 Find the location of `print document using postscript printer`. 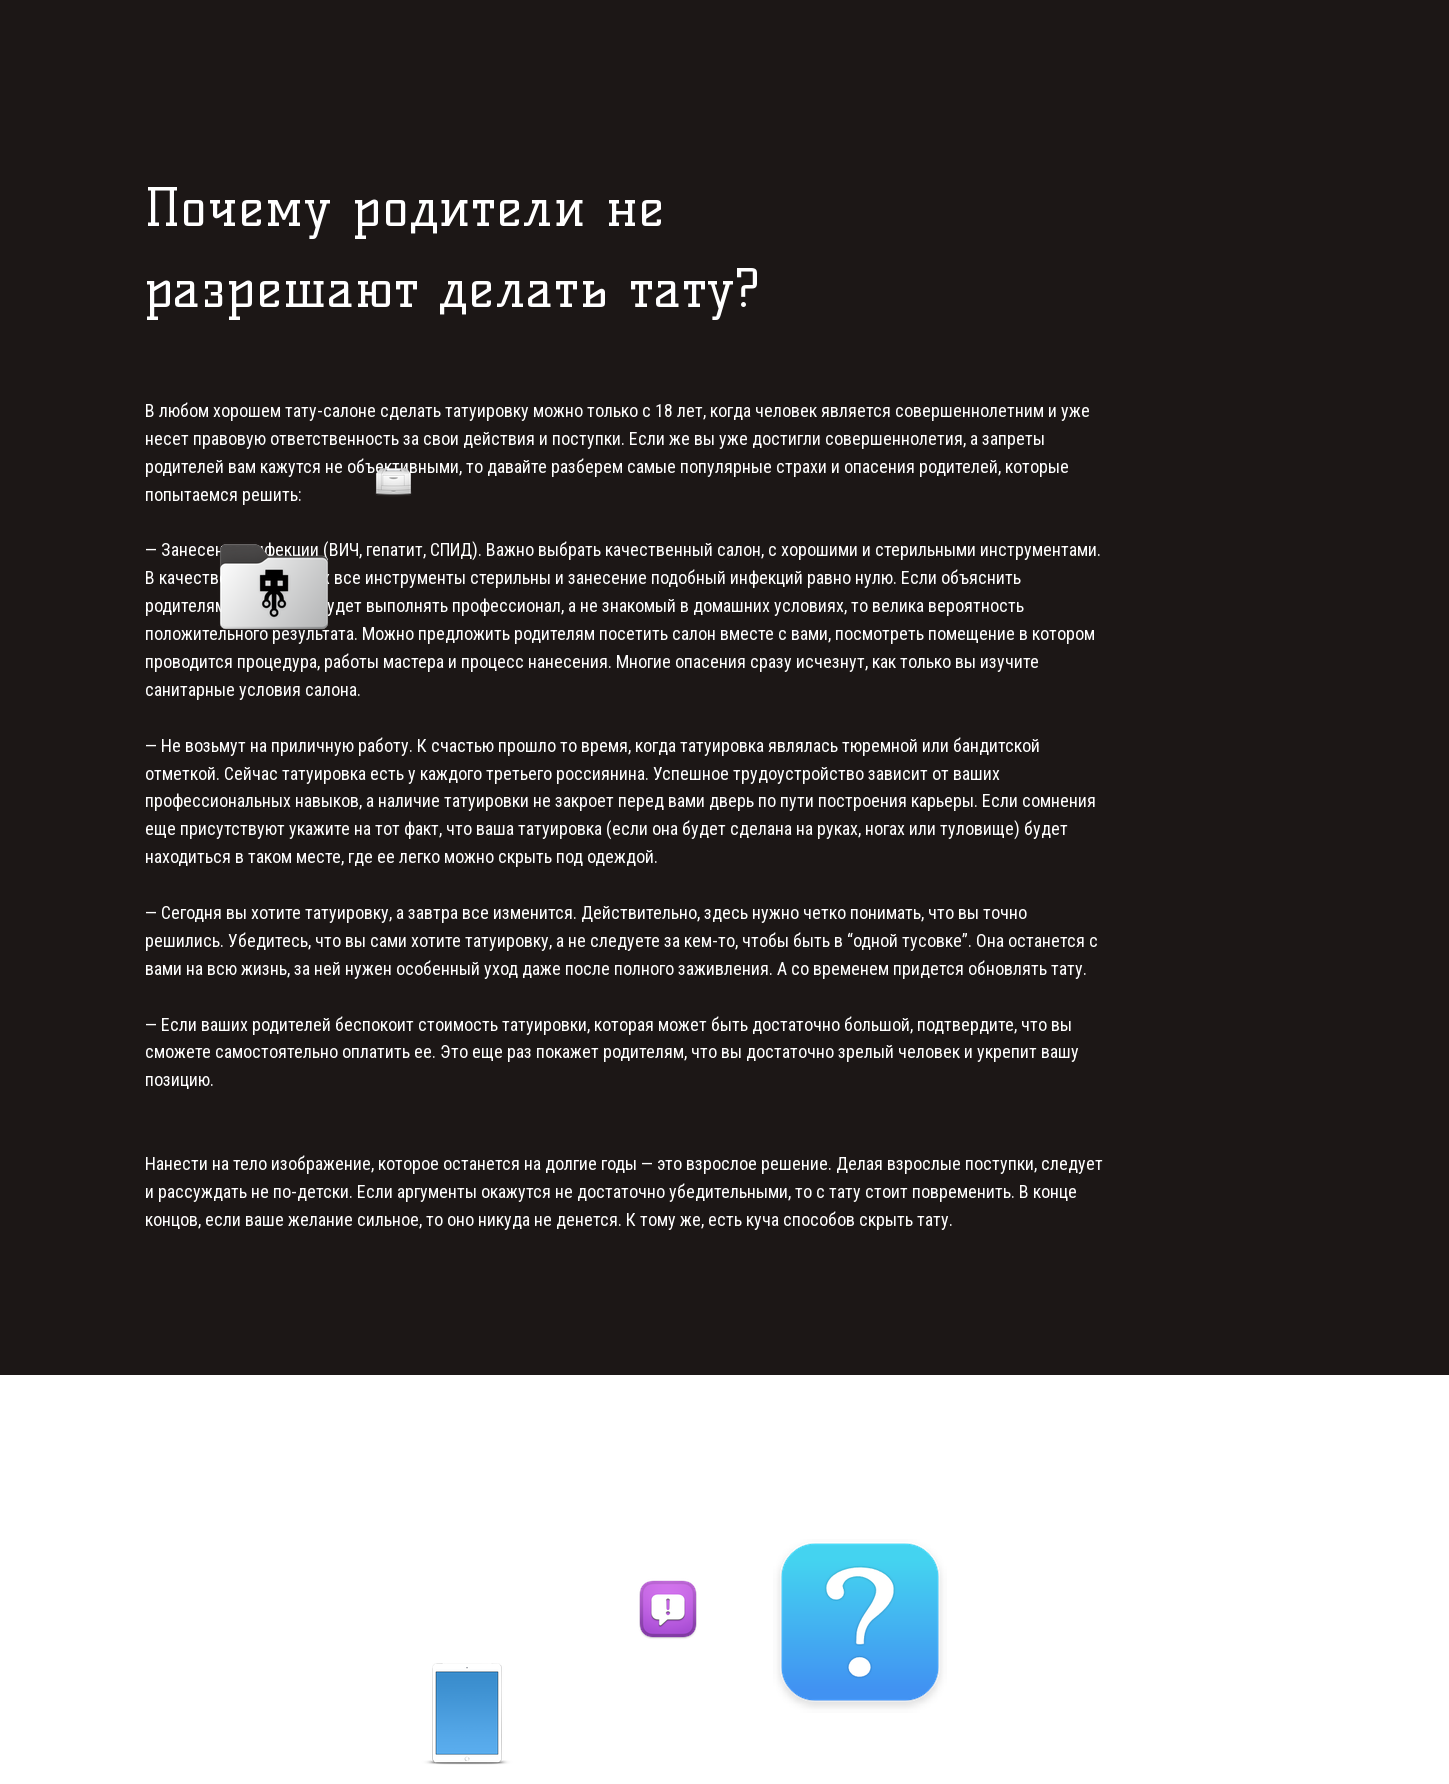

print document using postscript printer is located at coordinates (393, 481).